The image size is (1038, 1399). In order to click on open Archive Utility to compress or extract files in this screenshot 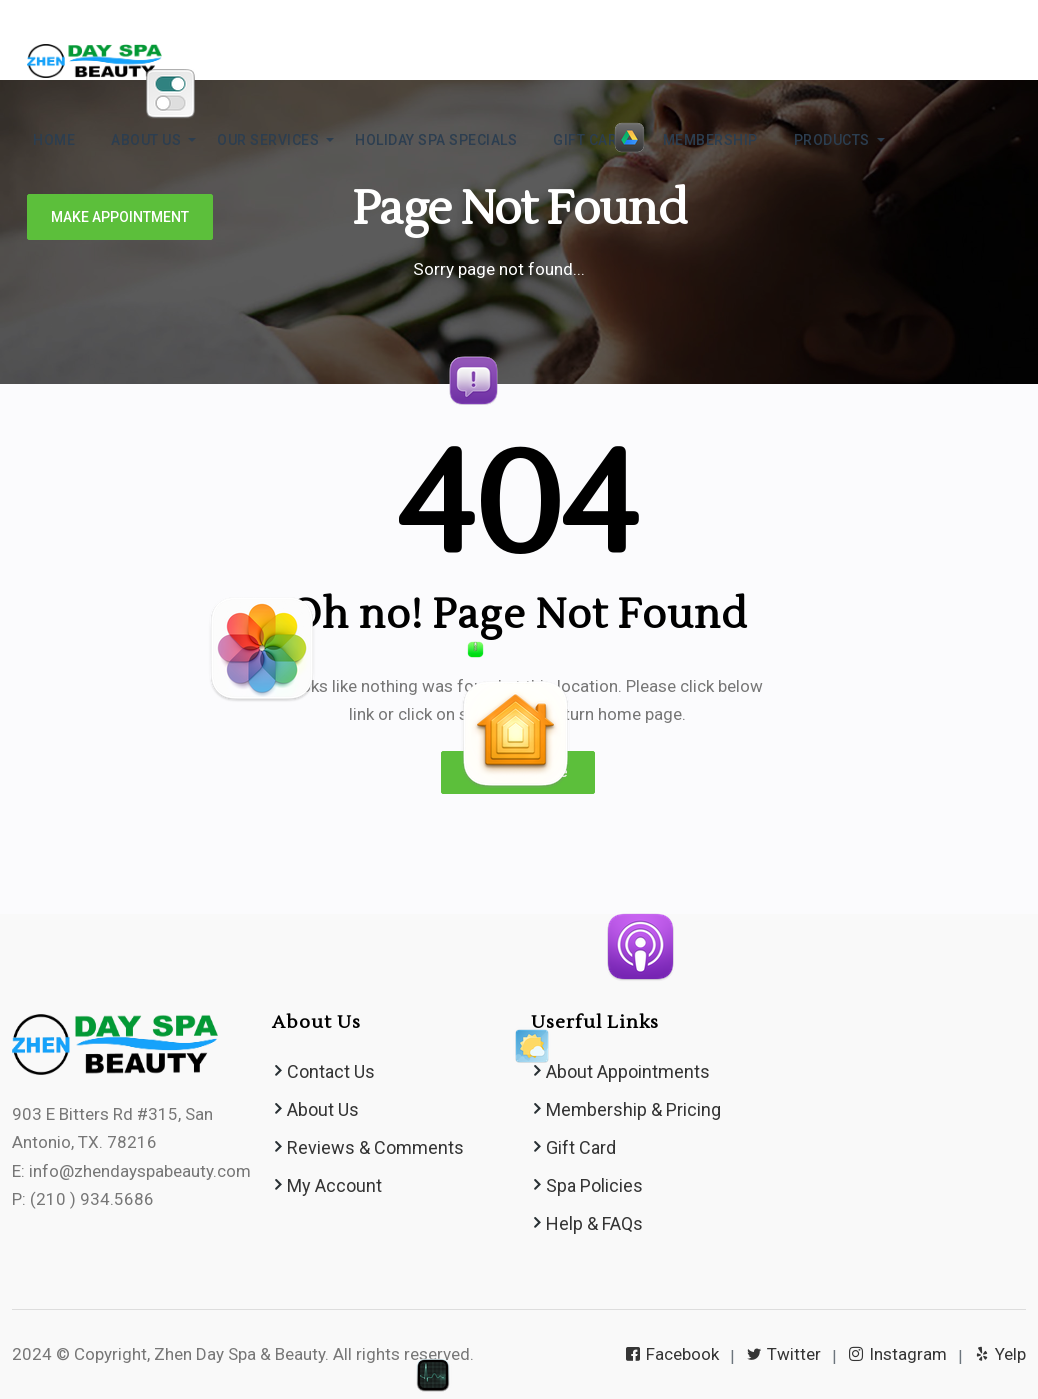, I will do `click(475, 649)`.